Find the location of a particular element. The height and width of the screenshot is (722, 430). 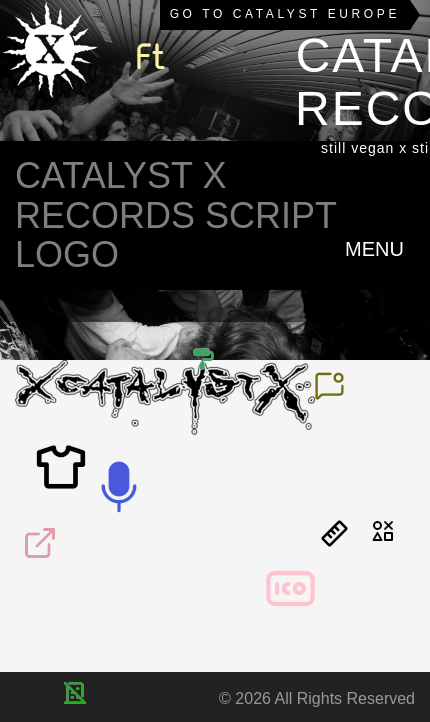

tap to use voice input is located at coordinates (119, 486).